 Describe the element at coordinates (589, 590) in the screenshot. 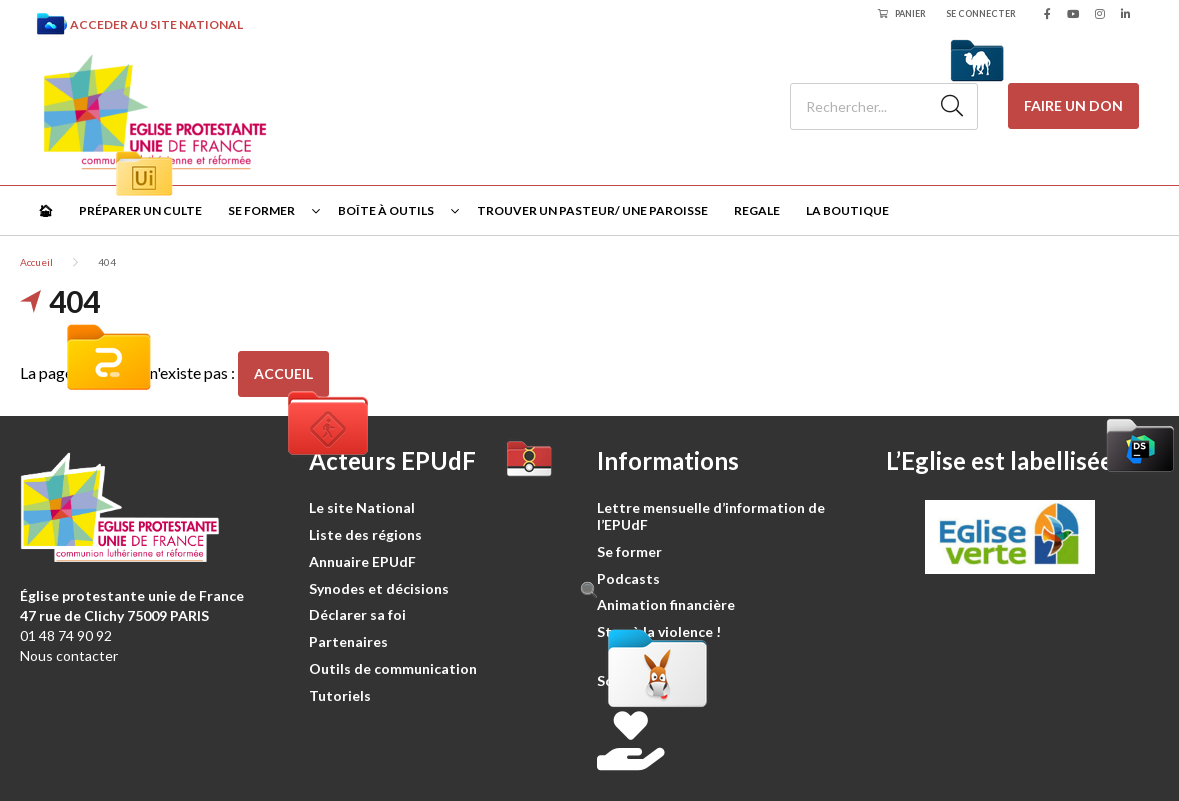

I see `open spotlight search preferences` at that location.